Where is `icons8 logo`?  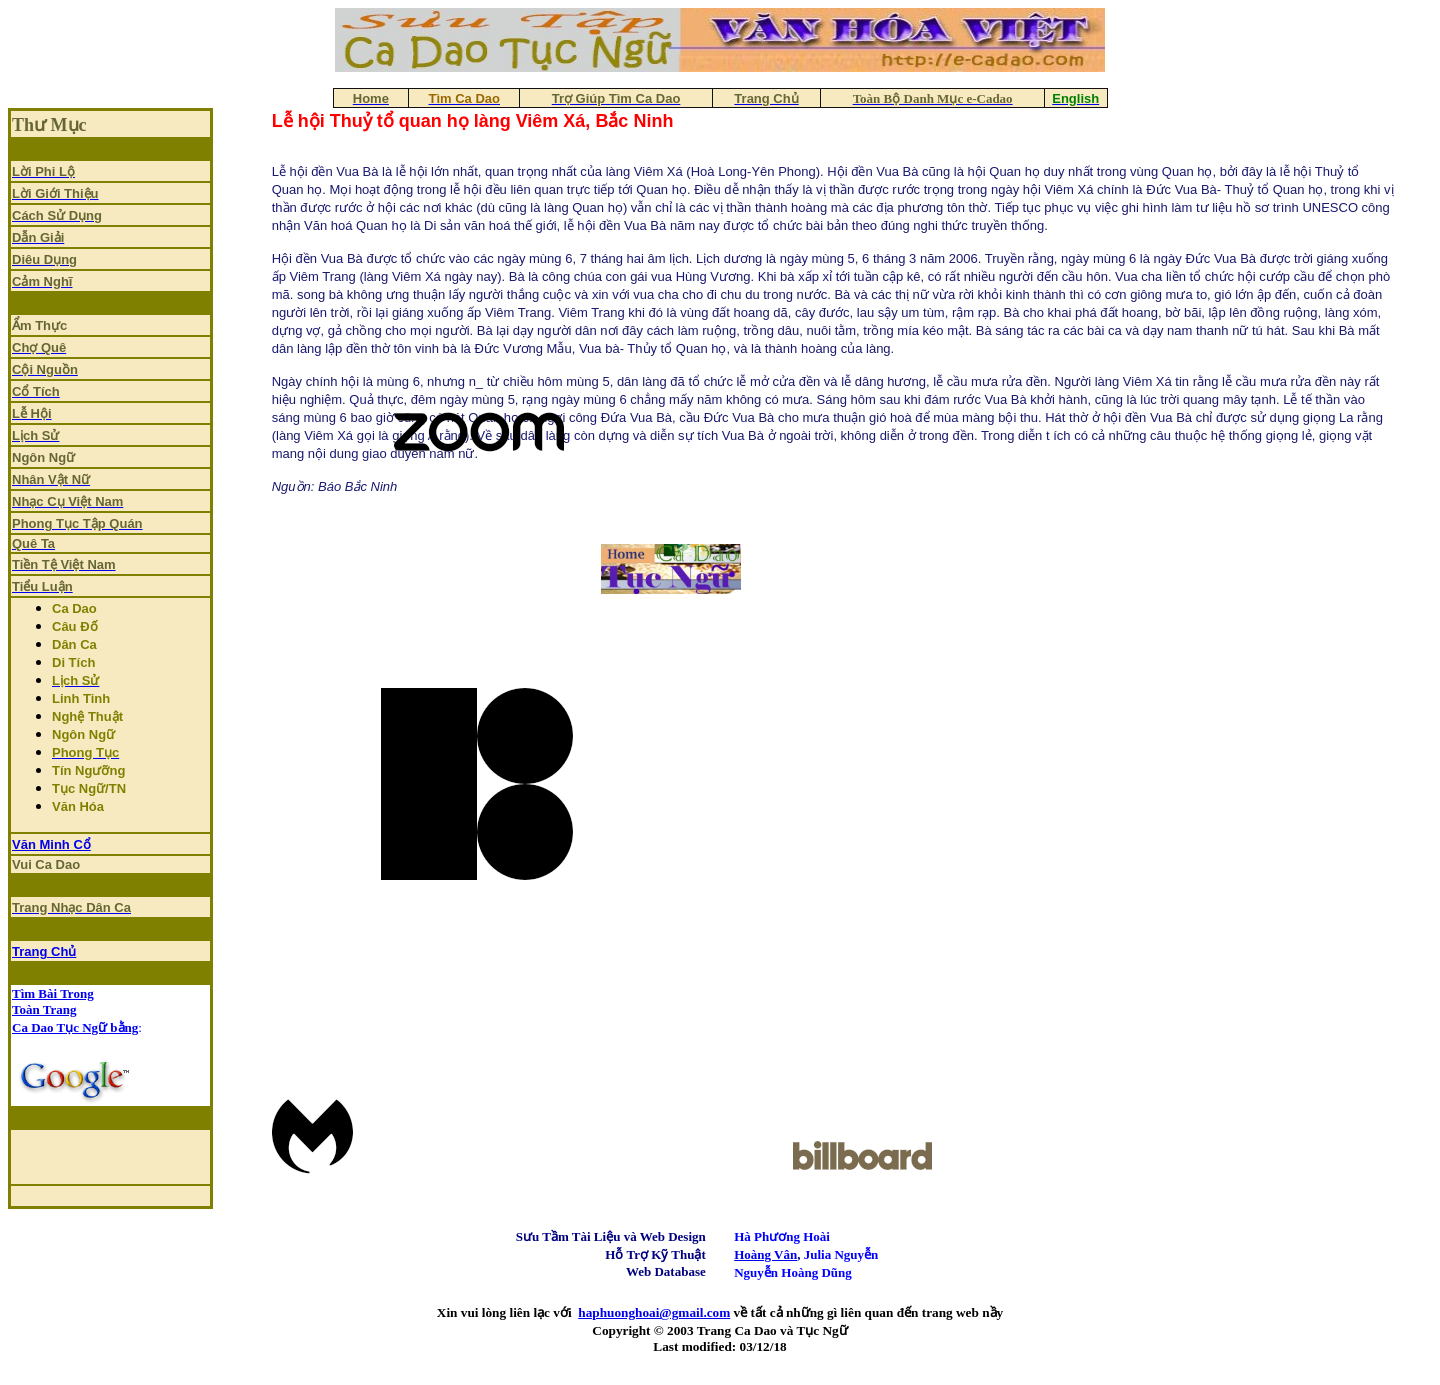 icons8 logo is located at coordinates (477, 784).